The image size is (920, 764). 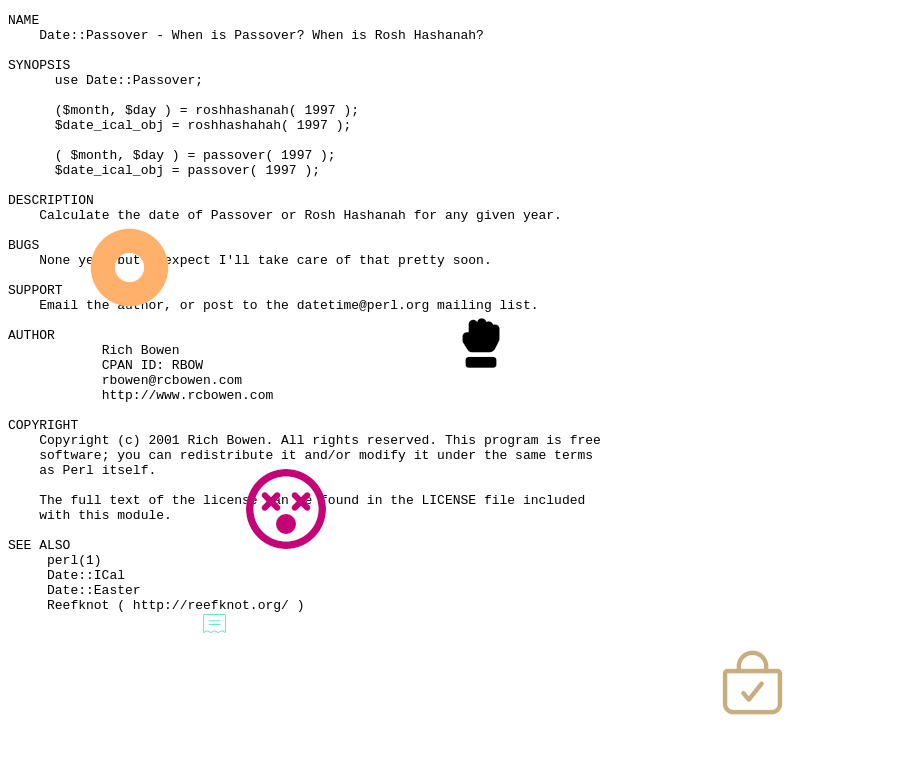 What do you see at coordinates (214, 623) in the screenshot?
I see `view purchase receipt or transaction history` at bounding box center [214, 623].